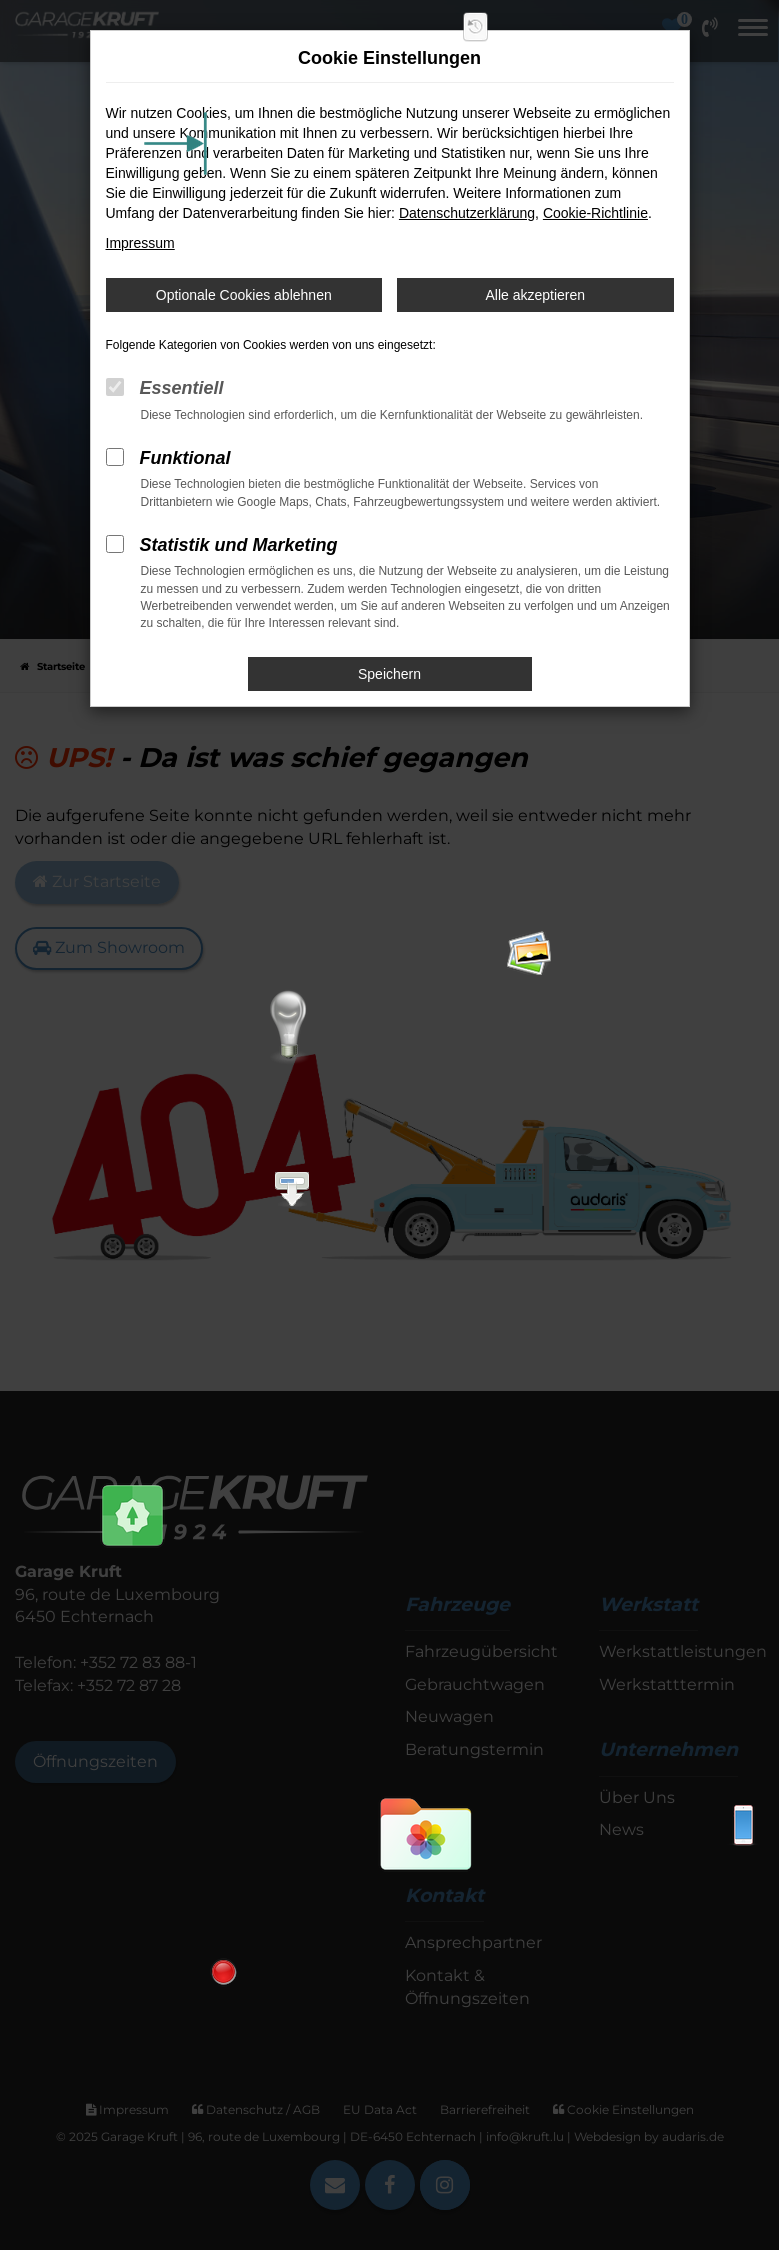  What do you see at coordinates (292, 1189) in the screenshot?
I see `access your downloads folder` at bounding box center [292, 1189].